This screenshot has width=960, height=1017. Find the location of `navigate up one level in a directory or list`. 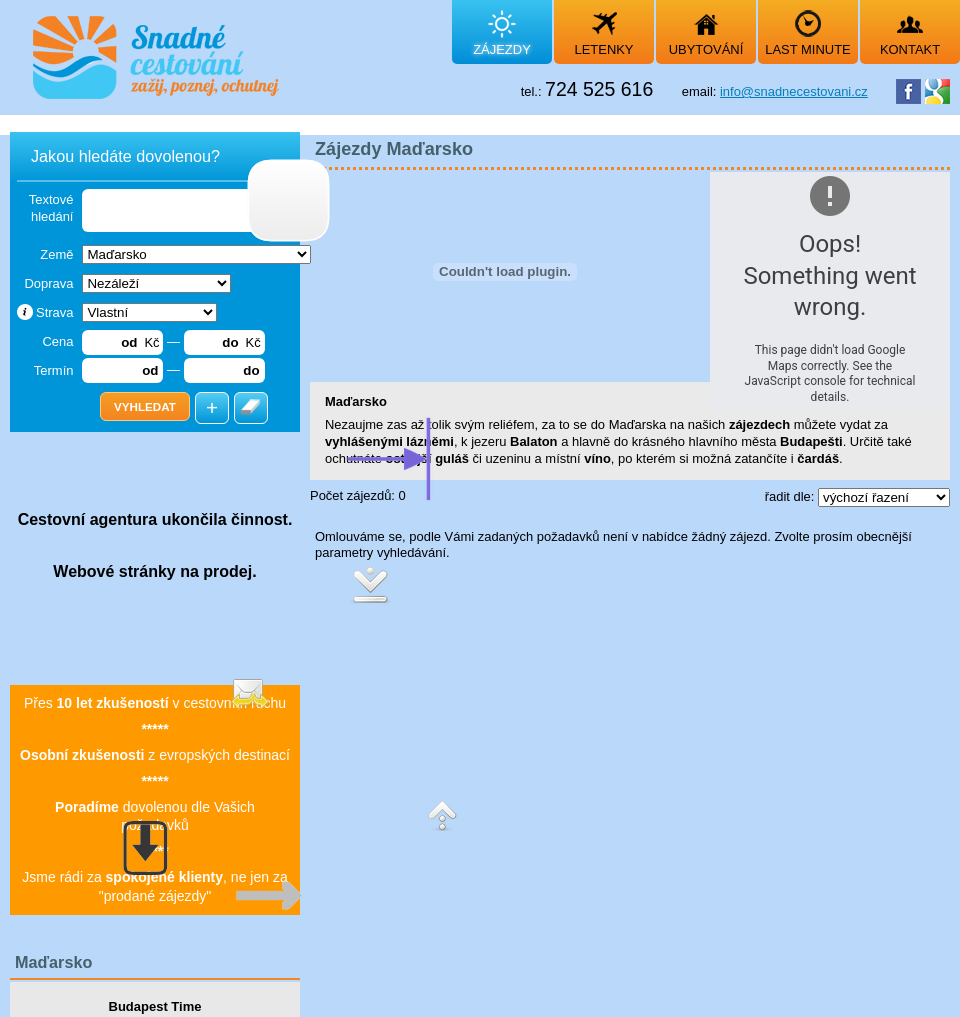

navigate up one level in a directory or list is located at coordinates (442, 816).